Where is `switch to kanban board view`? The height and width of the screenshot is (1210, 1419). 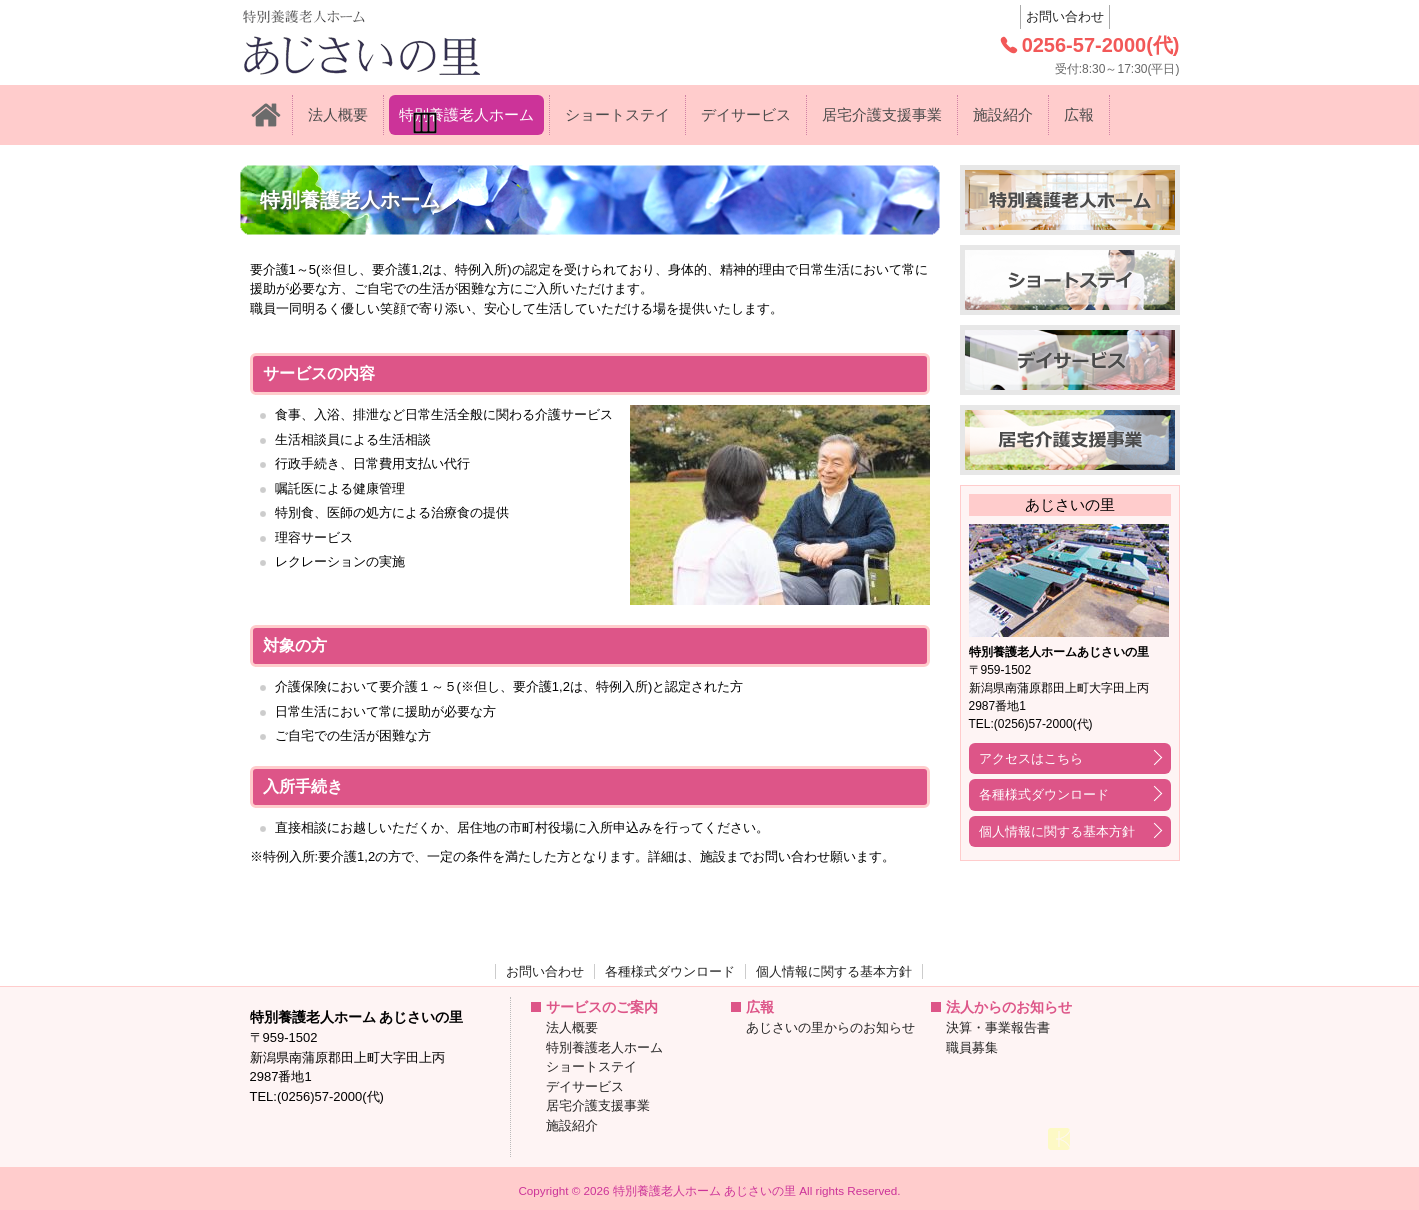 switch to kanban board view is located at coordinates (425, 123).